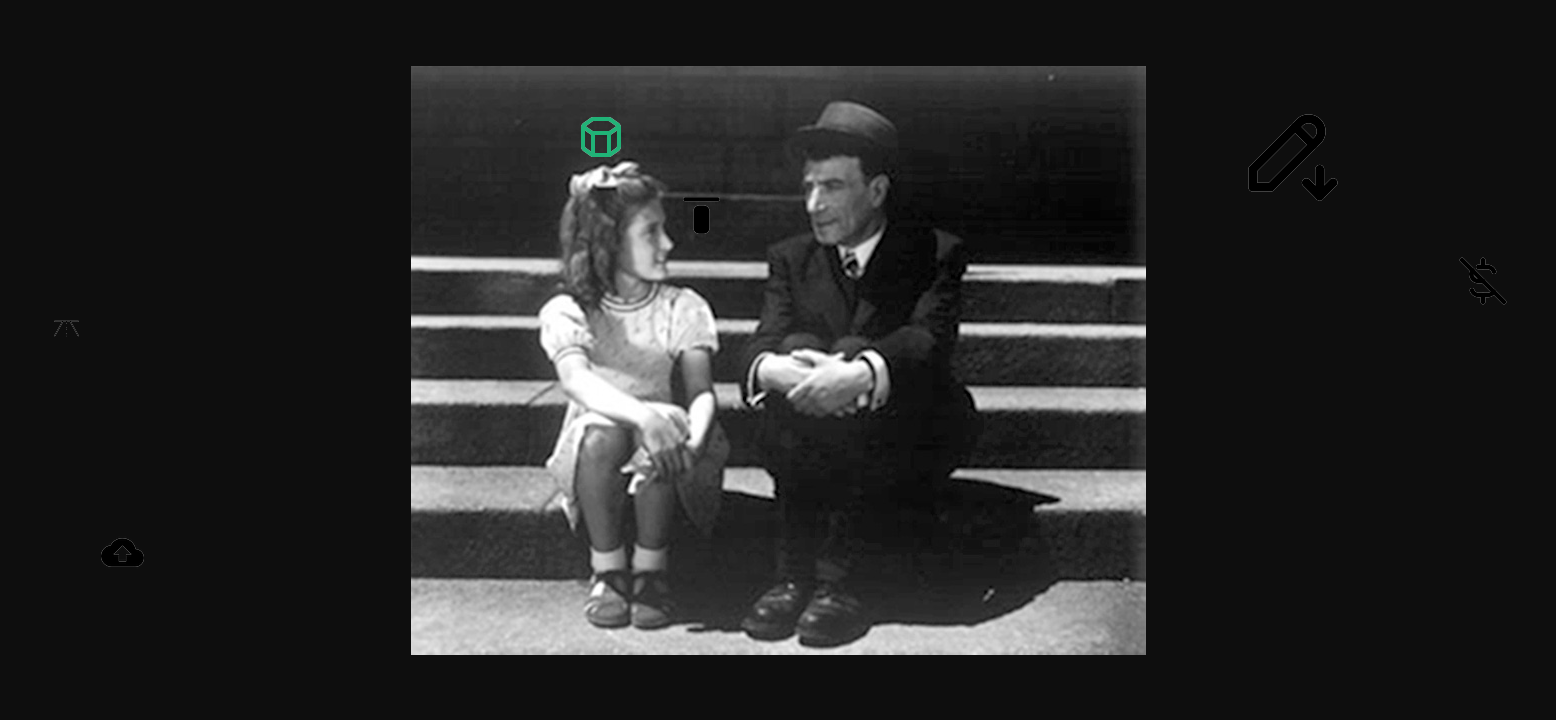 The height and width of the screenshot is (720, 1556). I want to click on align selected element to top, so click(701, 215).